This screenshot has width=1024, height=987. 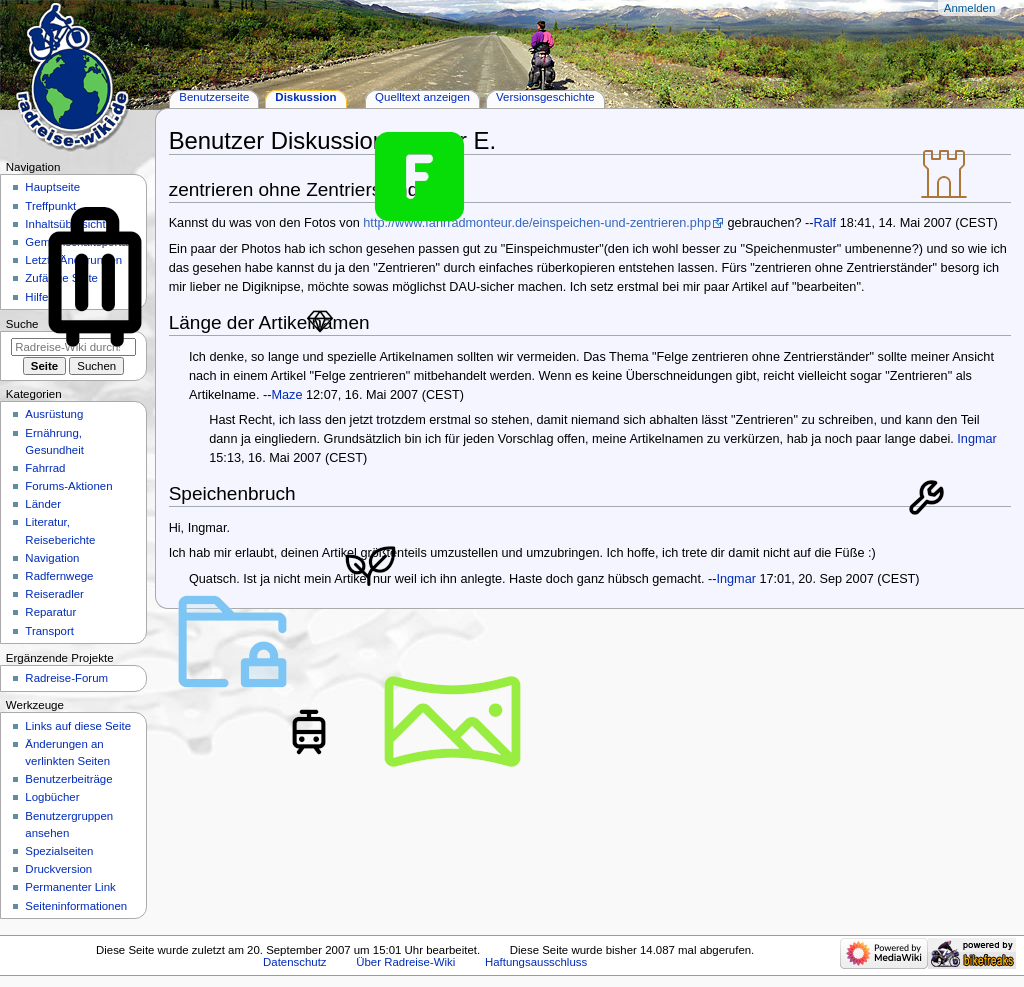 I want to click on facebook app or social media shortcut, so click(x=419, y=176).